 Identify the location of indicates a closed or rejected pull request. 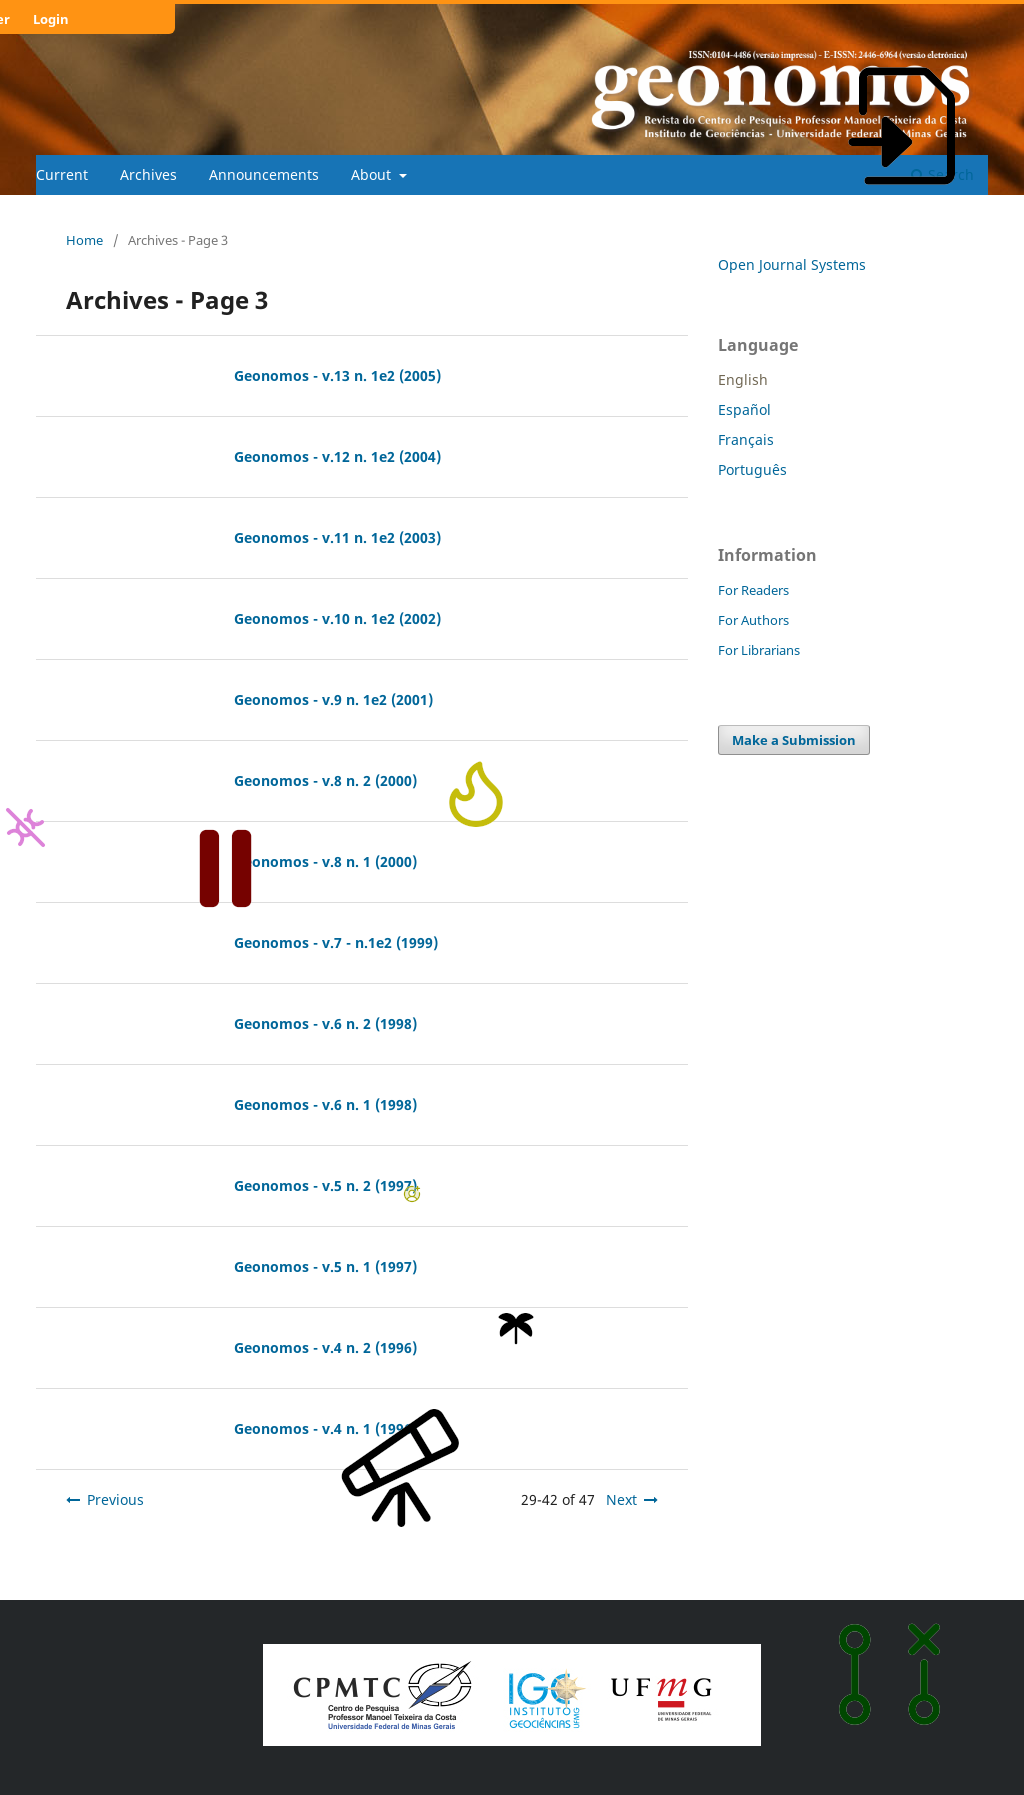
(889, 1674).